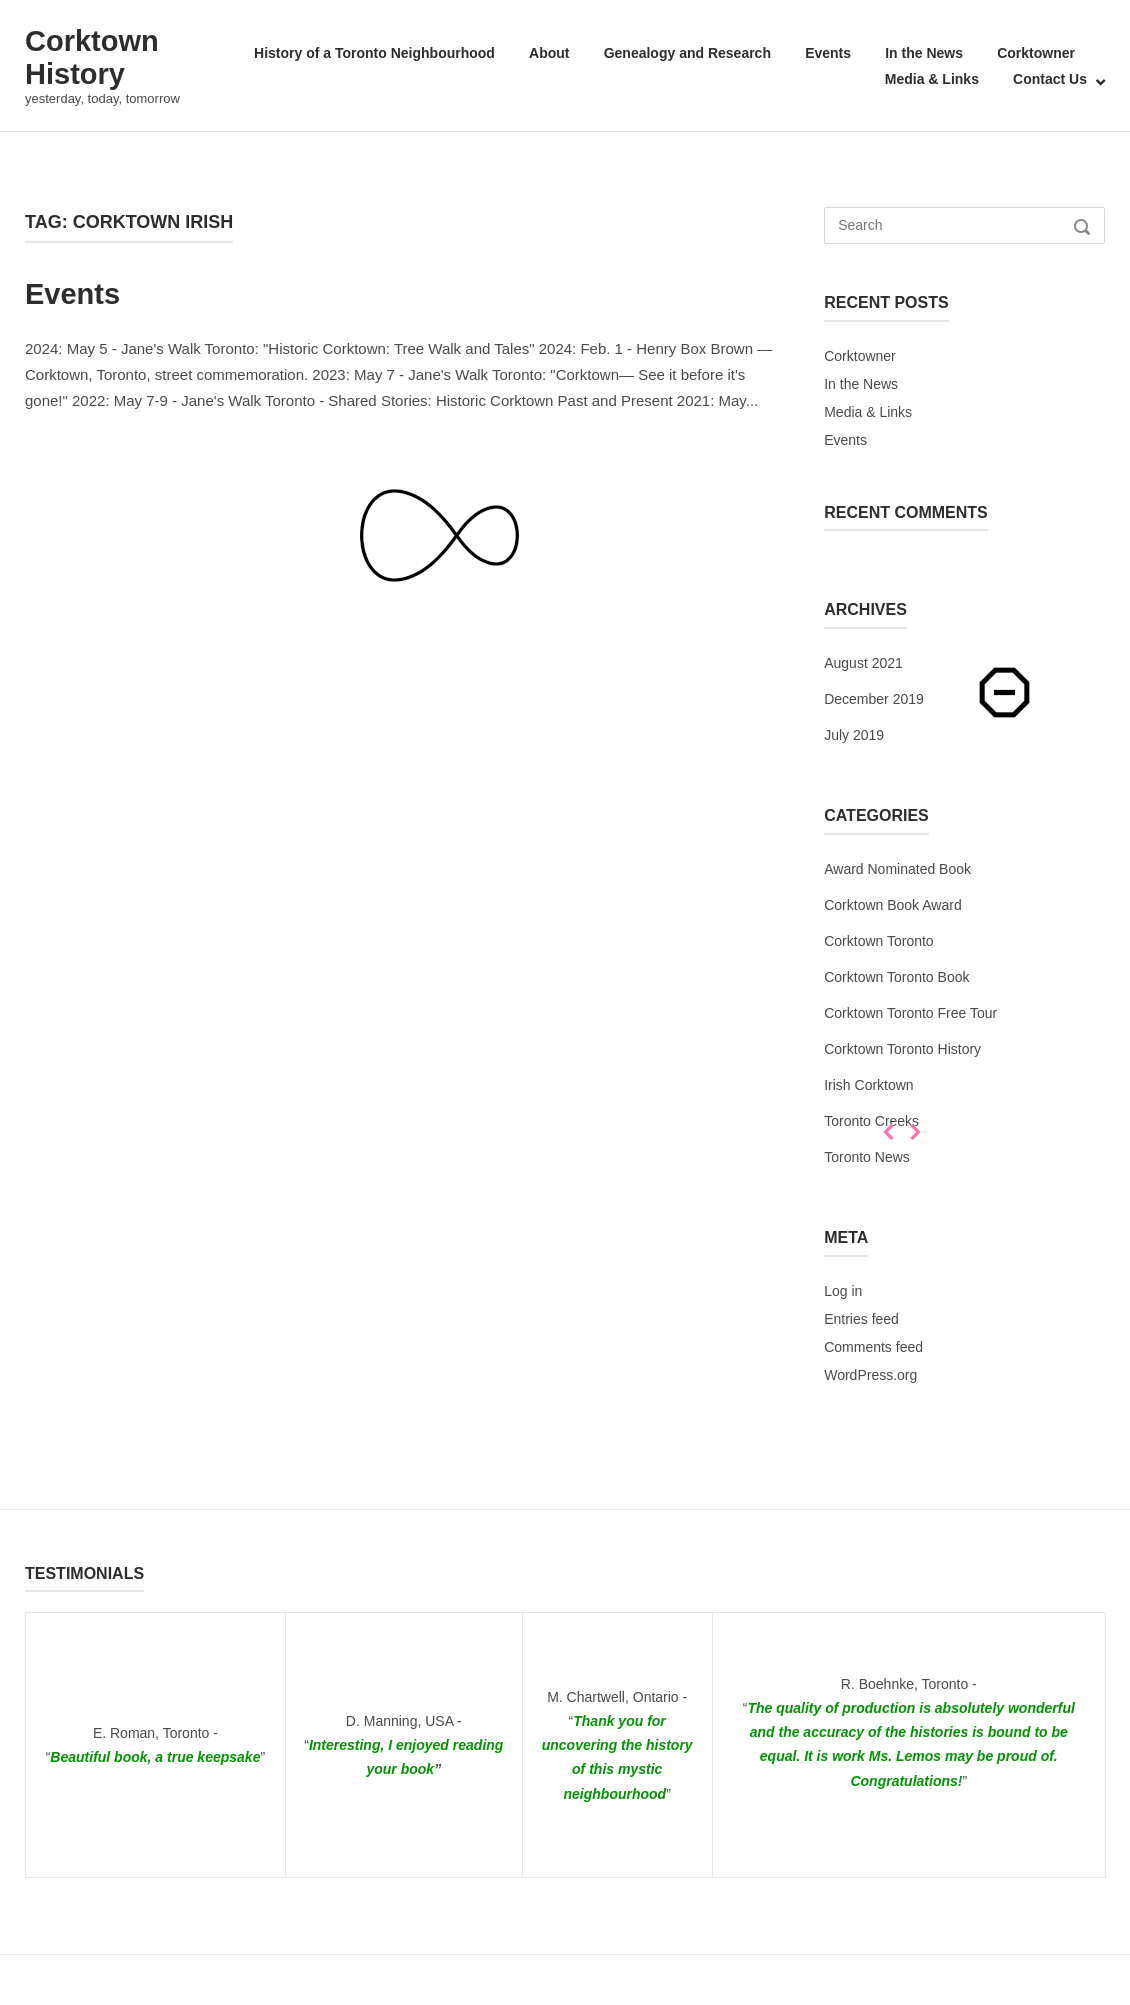 The image size is (1130, 2005). What do you see at coordinates (902, 1132) in the screenshot?
I see `toggle code view mode in editor` at bounding box center [902, 1132].